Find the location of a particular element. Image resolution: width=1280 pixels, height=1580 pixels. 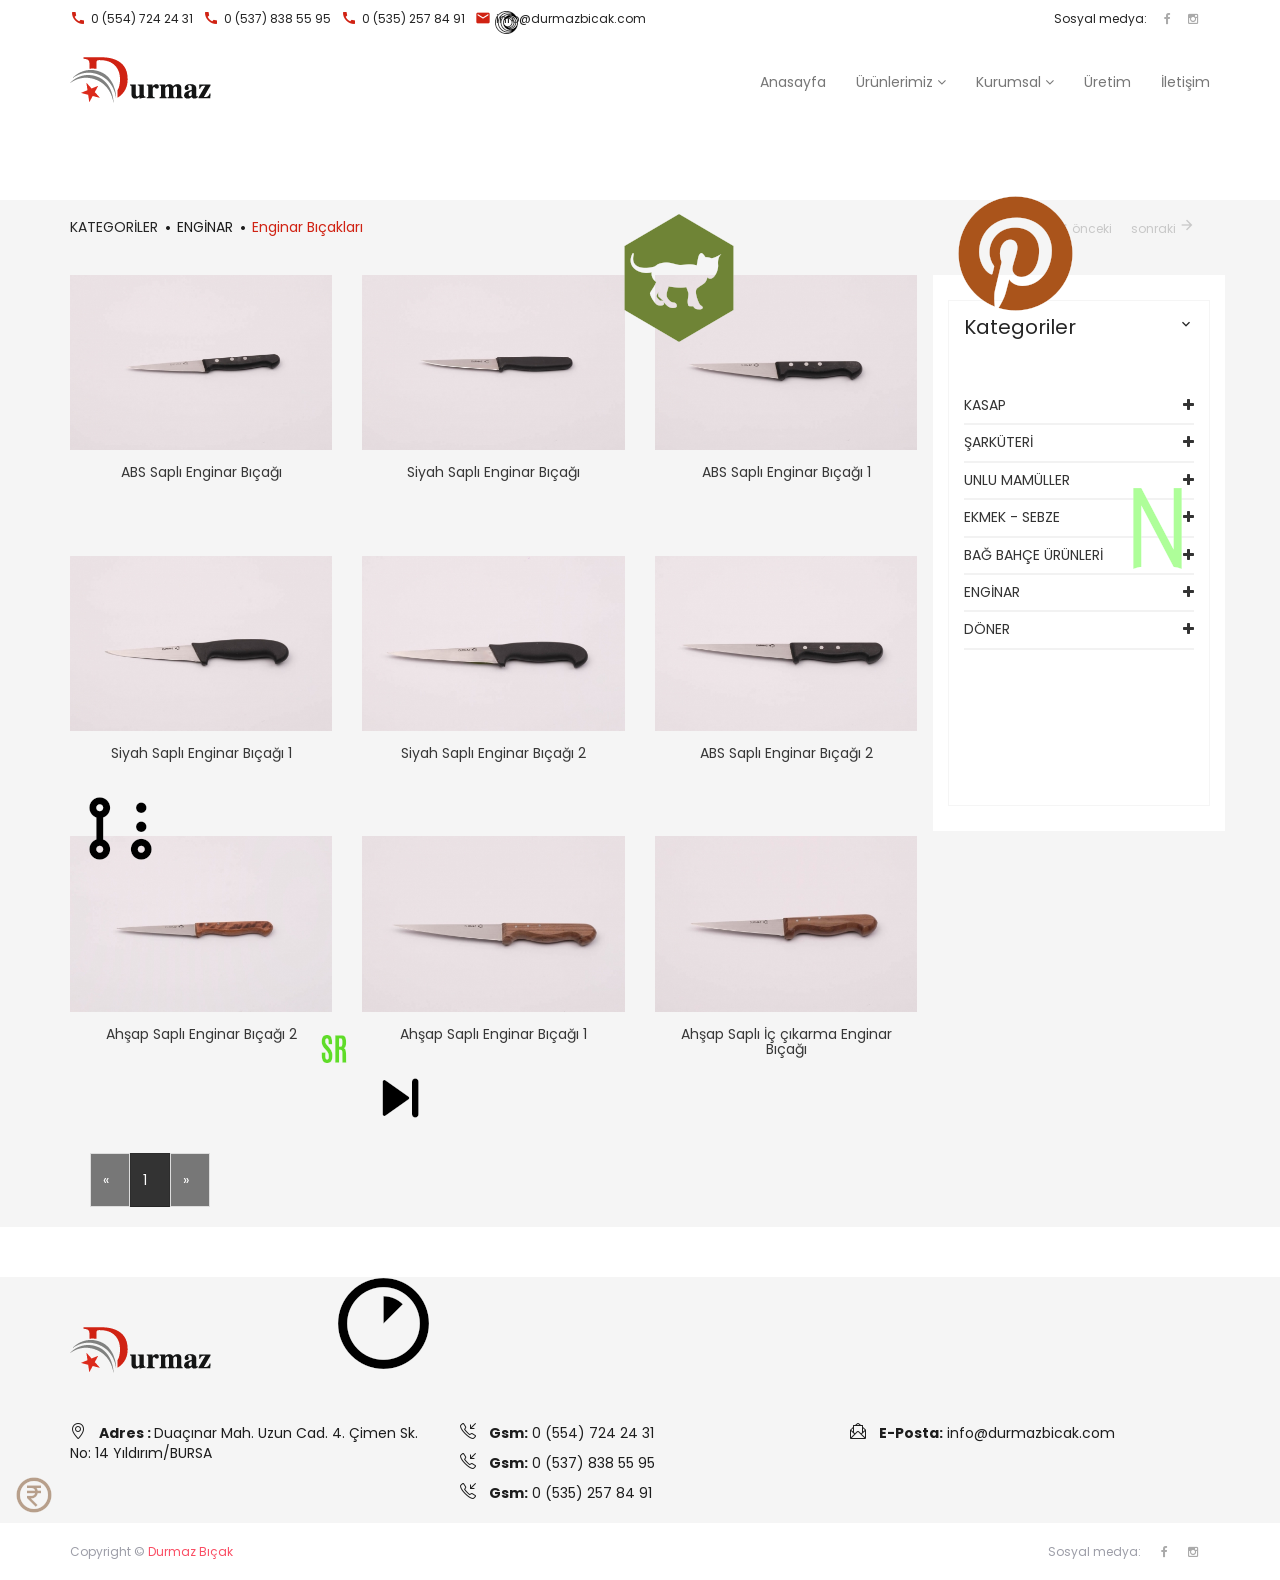

open the Pinterest app is located at coordinates (1015, 253).